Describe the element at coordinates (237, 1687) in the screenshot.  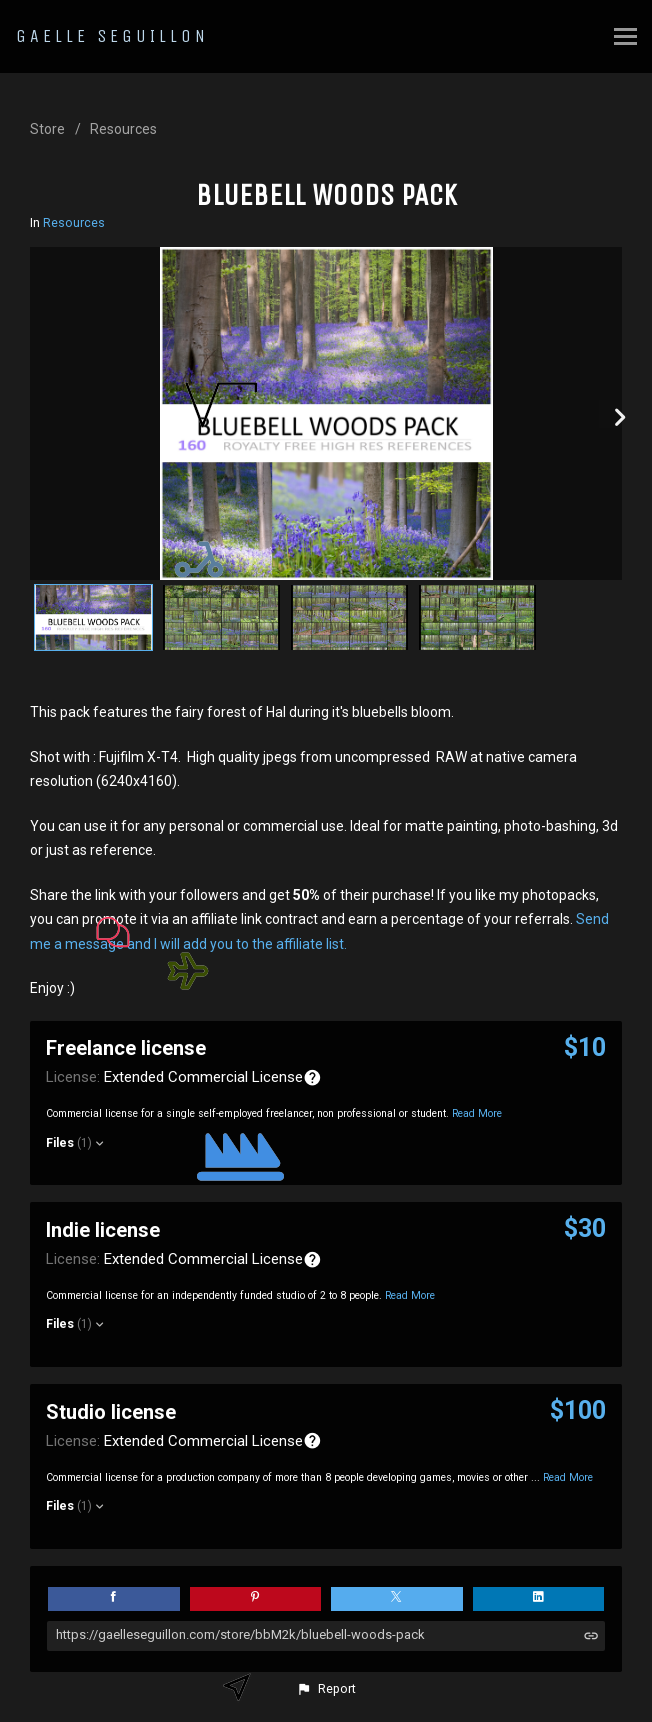
I see `access navigation or get directions` at that location.